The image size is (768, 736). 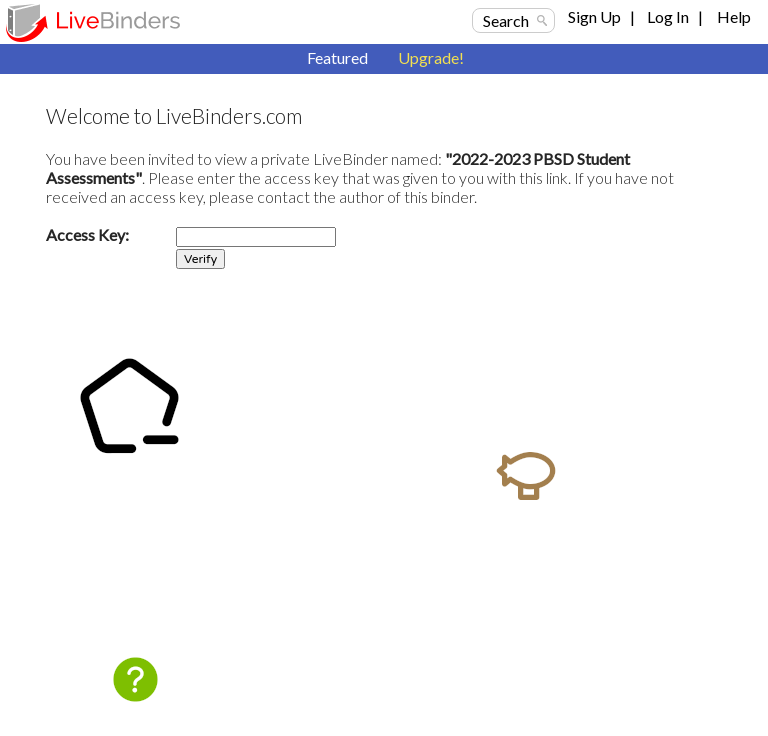 What do you see at coordinates (129, 408) in the screenshot?
I see `remove a selected shape` at bounding box center [129, 408].